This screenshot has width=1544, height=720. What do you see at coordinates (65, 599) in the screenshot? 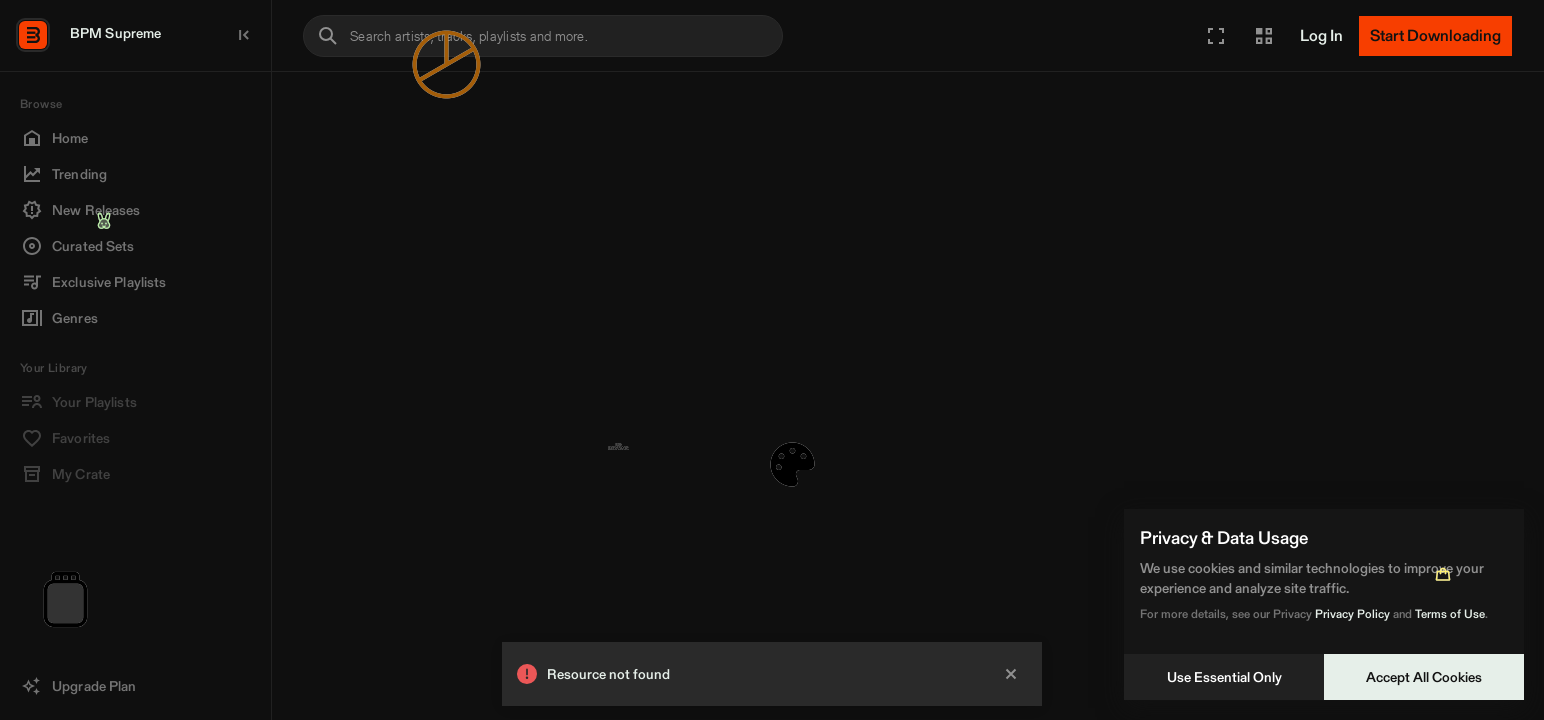
I see `store or manage saved items` at bounding box center [65, 599].